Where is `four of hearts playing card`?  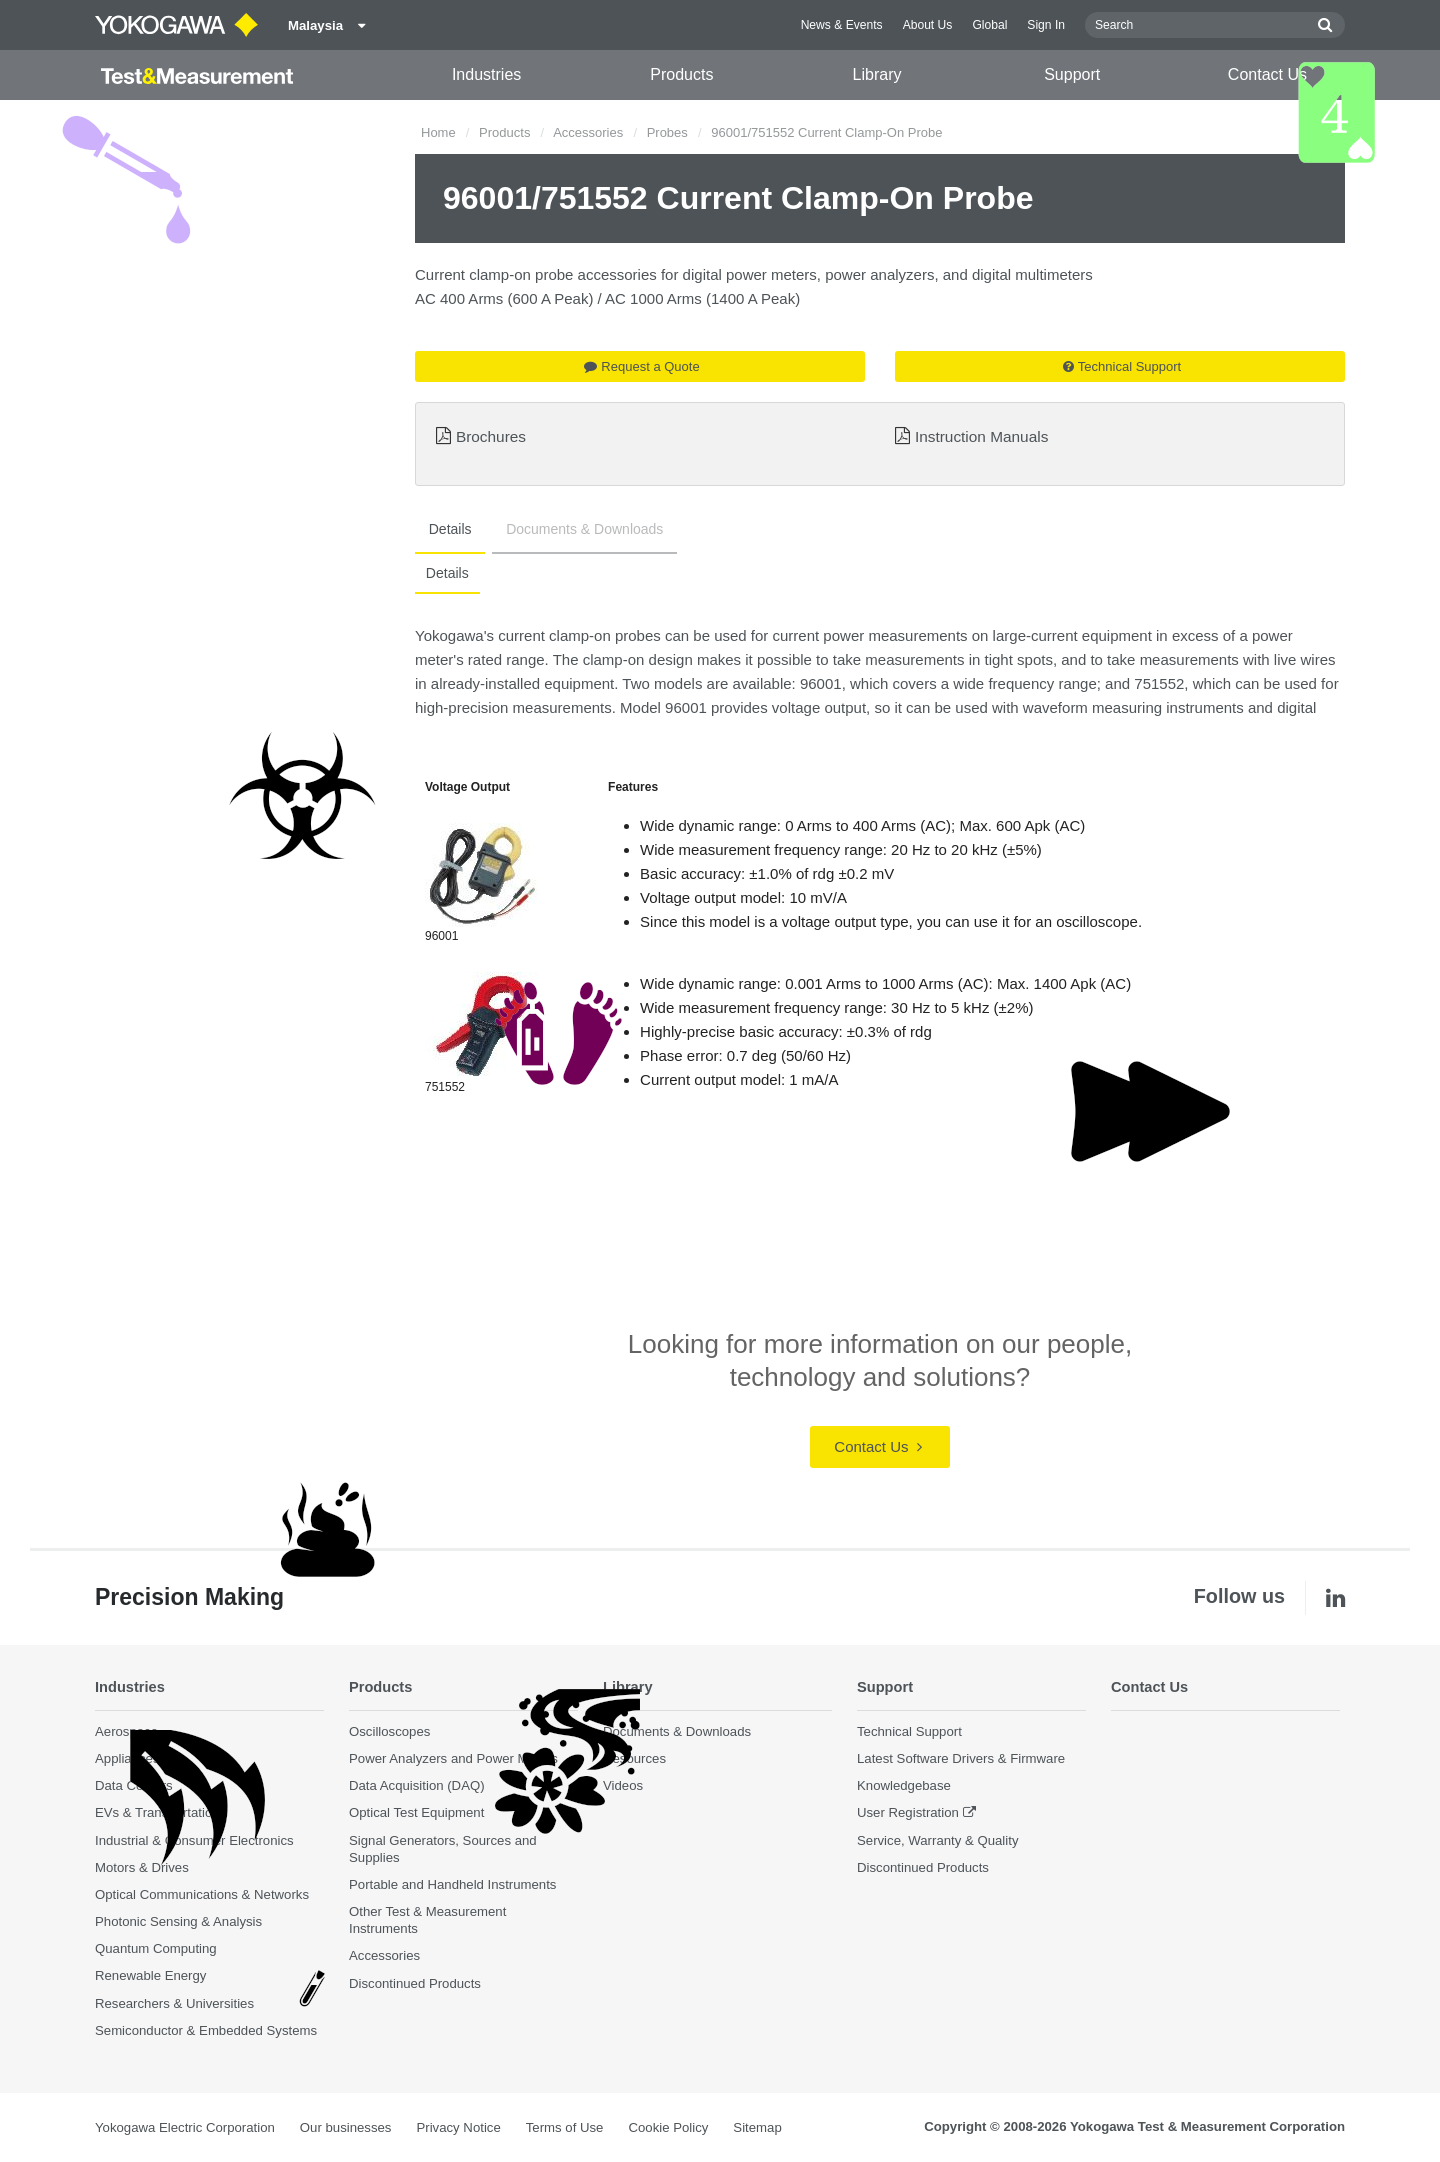
four of hearts playing card is located at coordinates (1336, 112).